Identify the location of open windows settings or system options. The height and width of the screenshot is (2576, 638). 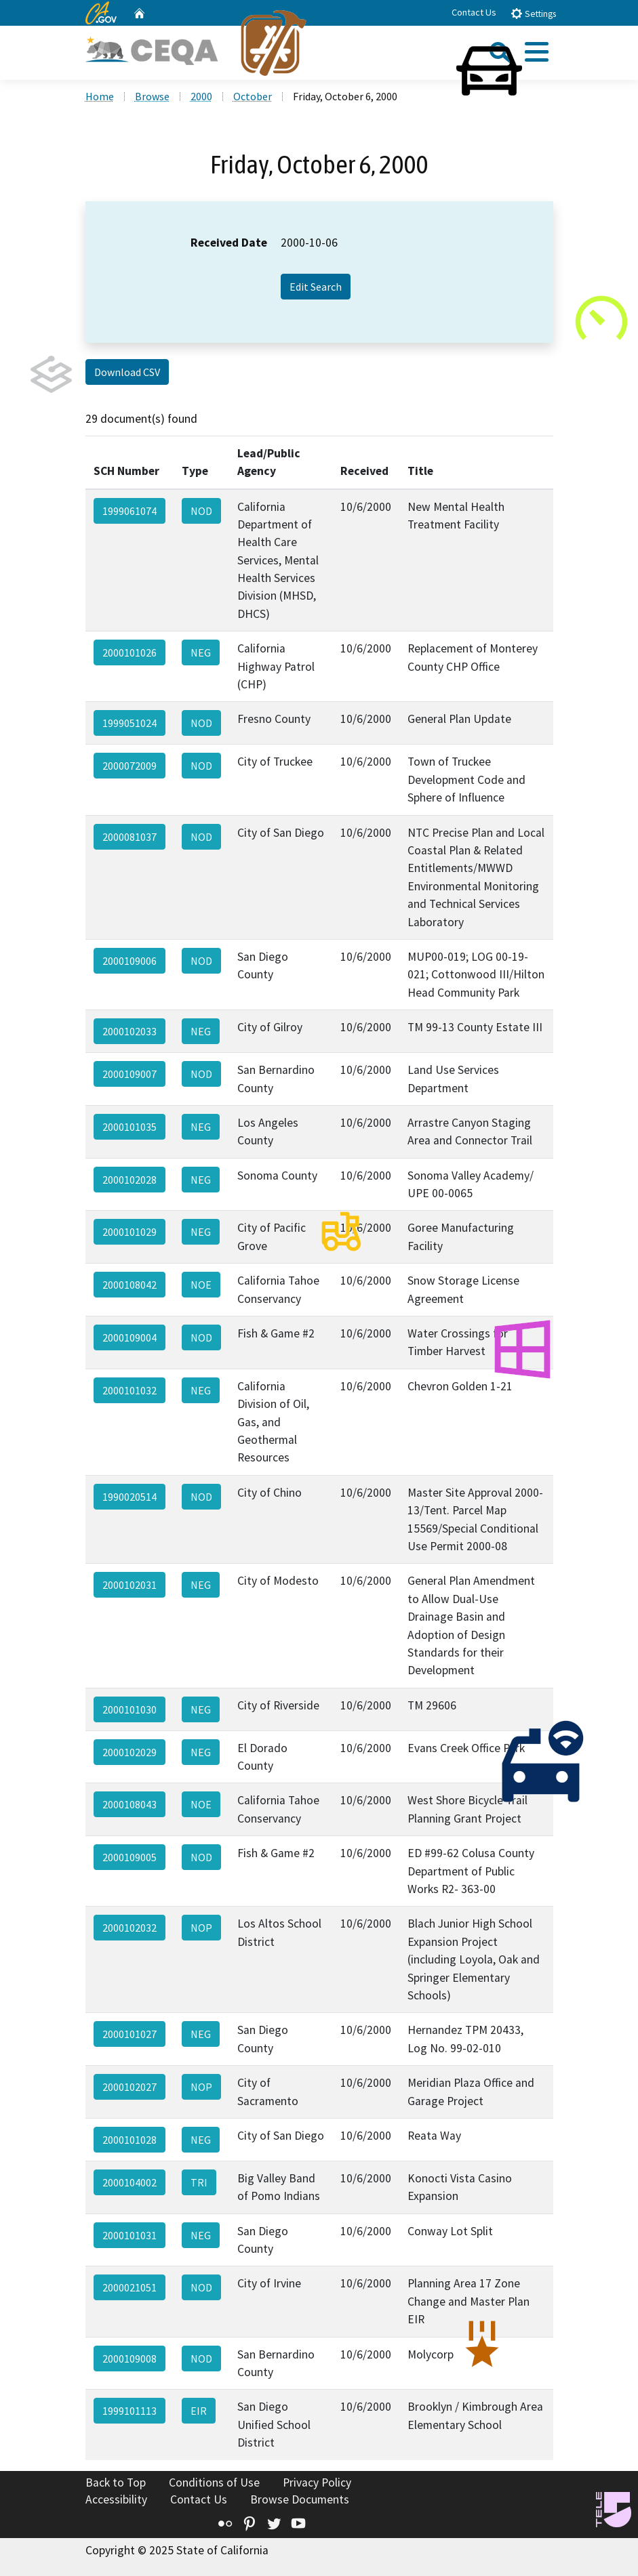
(522, 1349).